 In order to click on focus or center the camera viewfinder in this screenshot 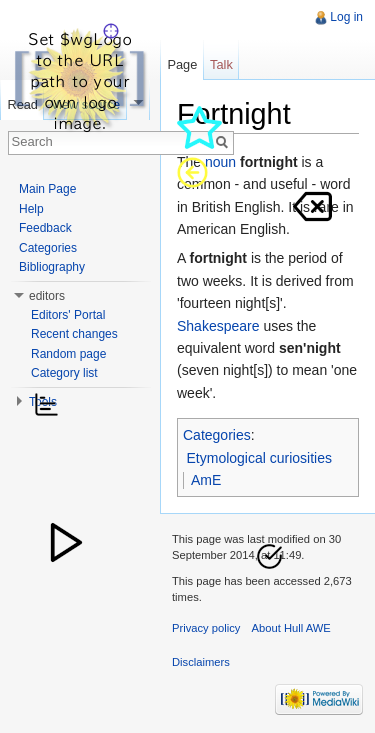, I will do `click(111, 31)`.